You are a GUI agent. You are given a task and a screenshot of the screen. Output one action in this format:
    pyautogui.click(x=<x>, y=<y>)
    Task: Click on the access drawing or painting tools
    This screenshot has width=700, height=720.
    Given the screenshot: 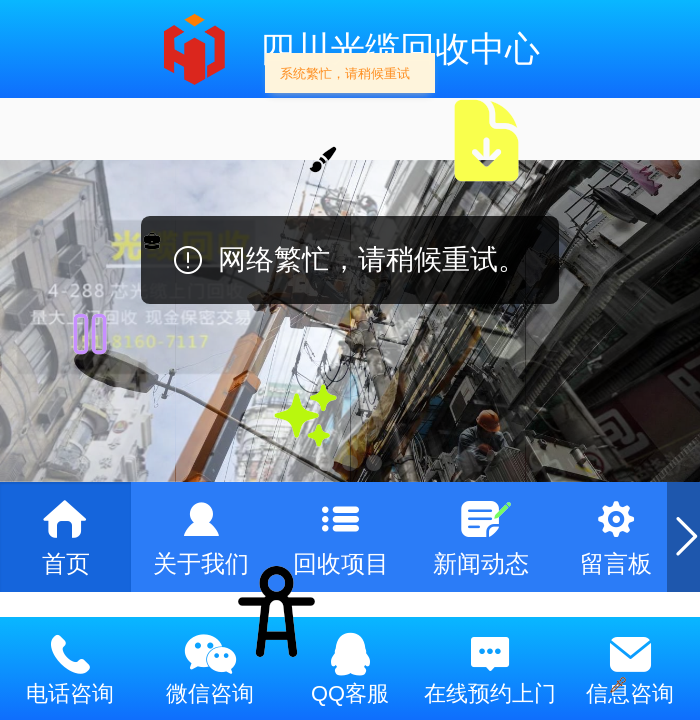 What is the action you would take?
    pyautogui.click(x=323, y=159)
    